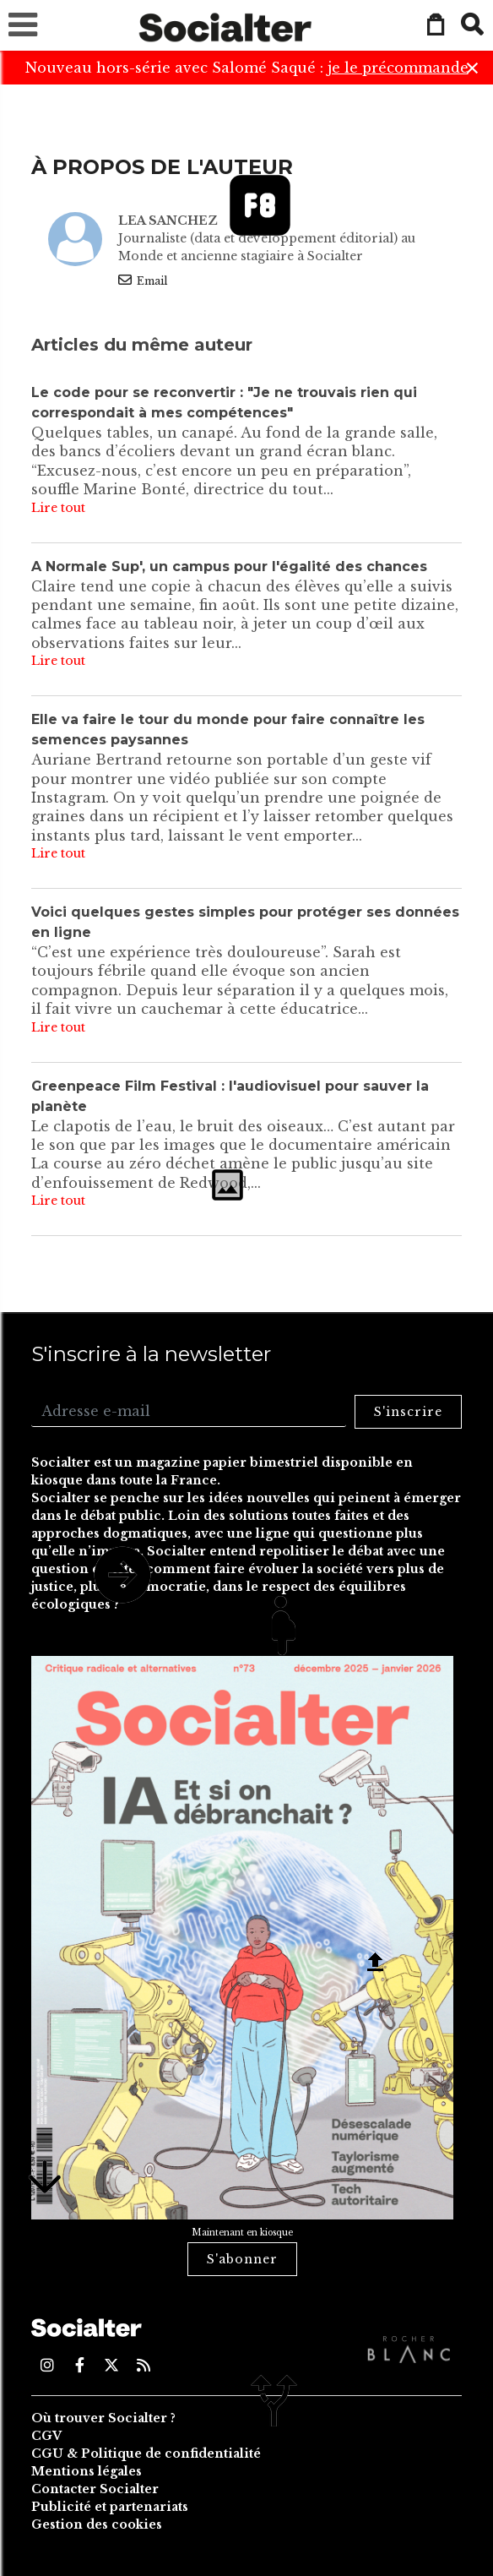 The height and width of the screenshot is (2576, 493). What do you see at coordinates (45, 2177) in the screenshot?
I see `scroll down or view more content below` at bounding box center [45, 2177].